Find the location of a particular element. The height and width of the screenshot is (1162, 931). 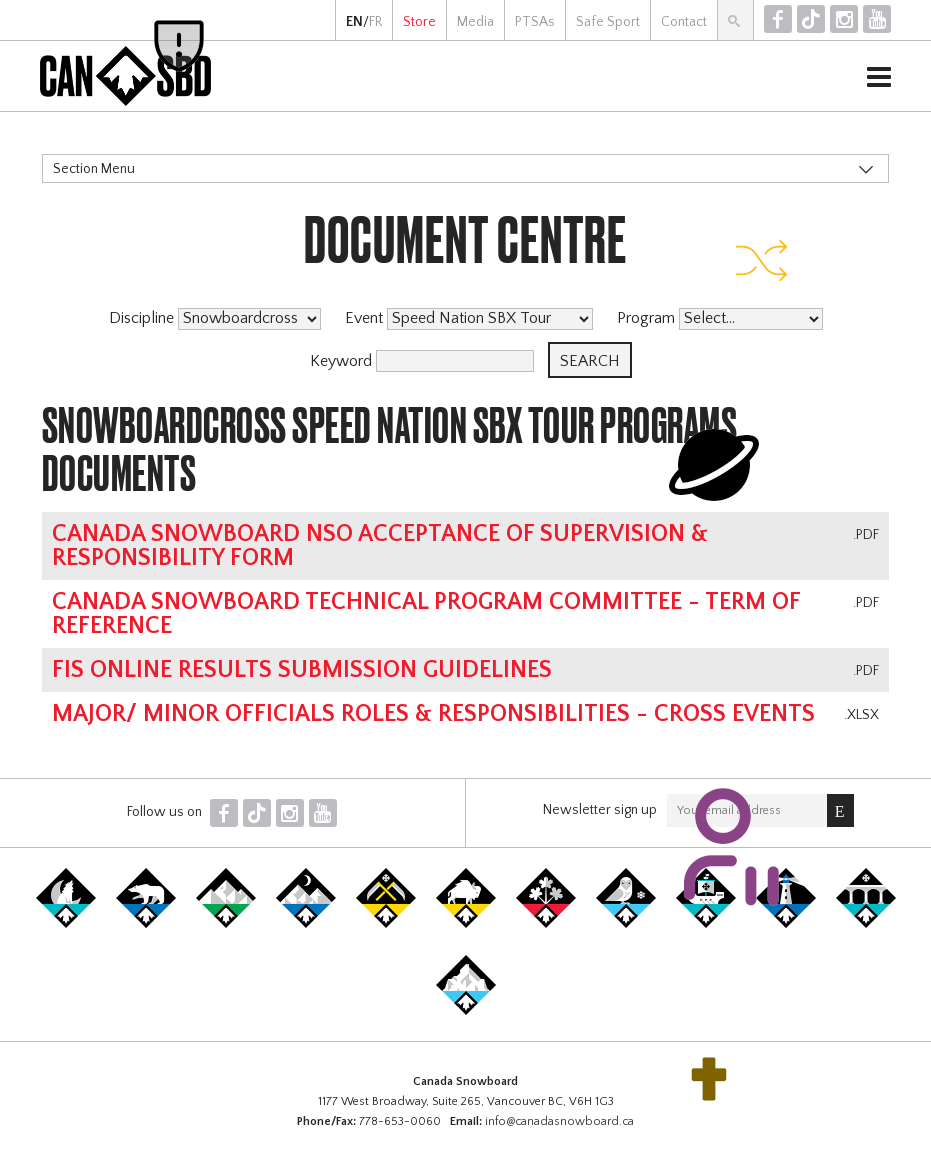

pause or temporarily suspend a user account is located at coordinates (723, 844).